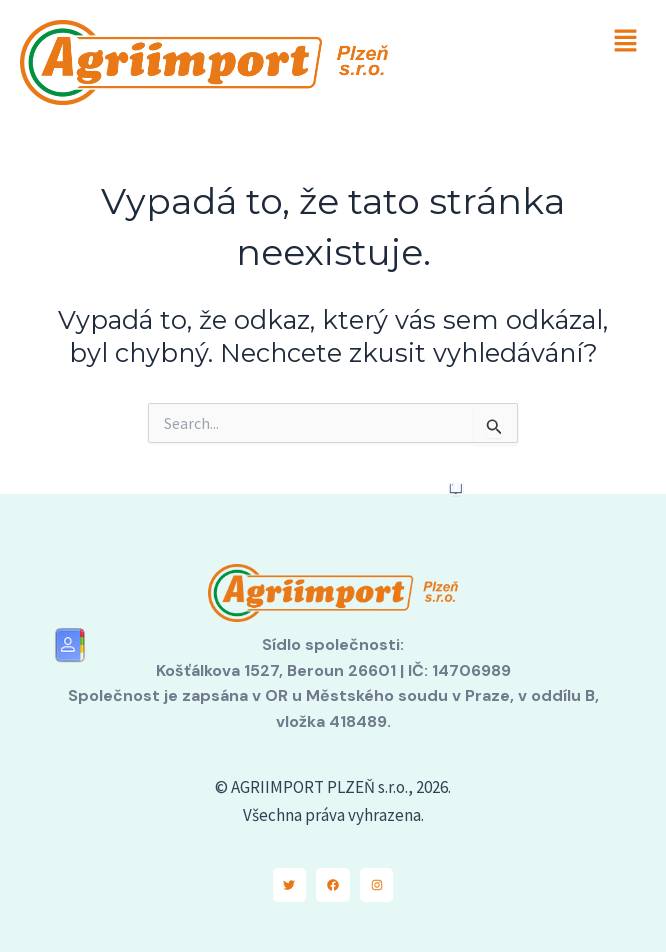  I want to click on open contacts or address book app, so click(70, 645).